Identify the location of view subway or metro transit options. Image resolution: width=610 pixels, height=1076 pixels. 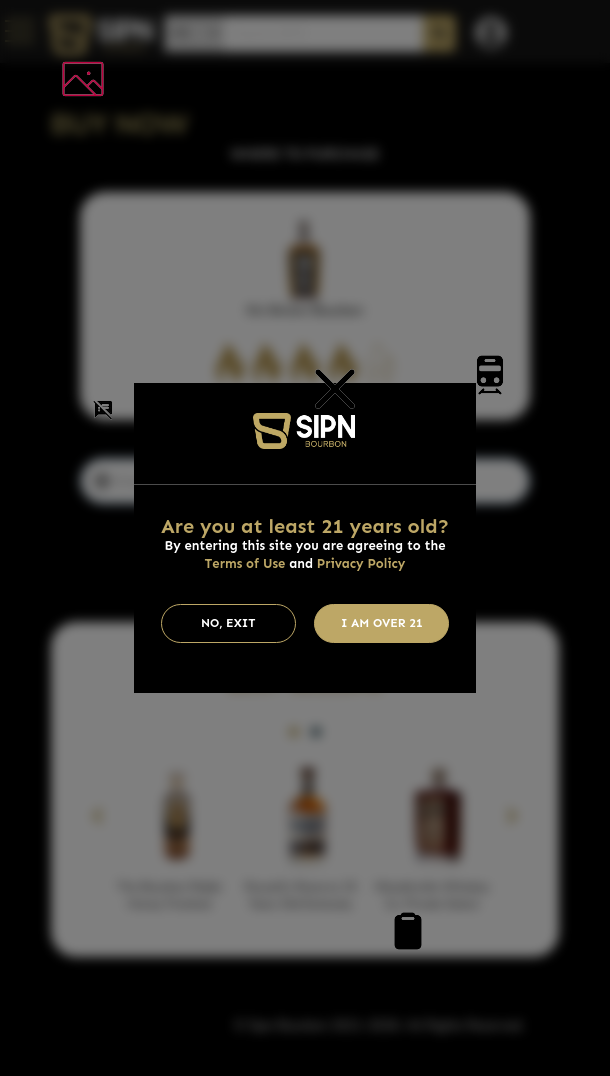
(490, 375).